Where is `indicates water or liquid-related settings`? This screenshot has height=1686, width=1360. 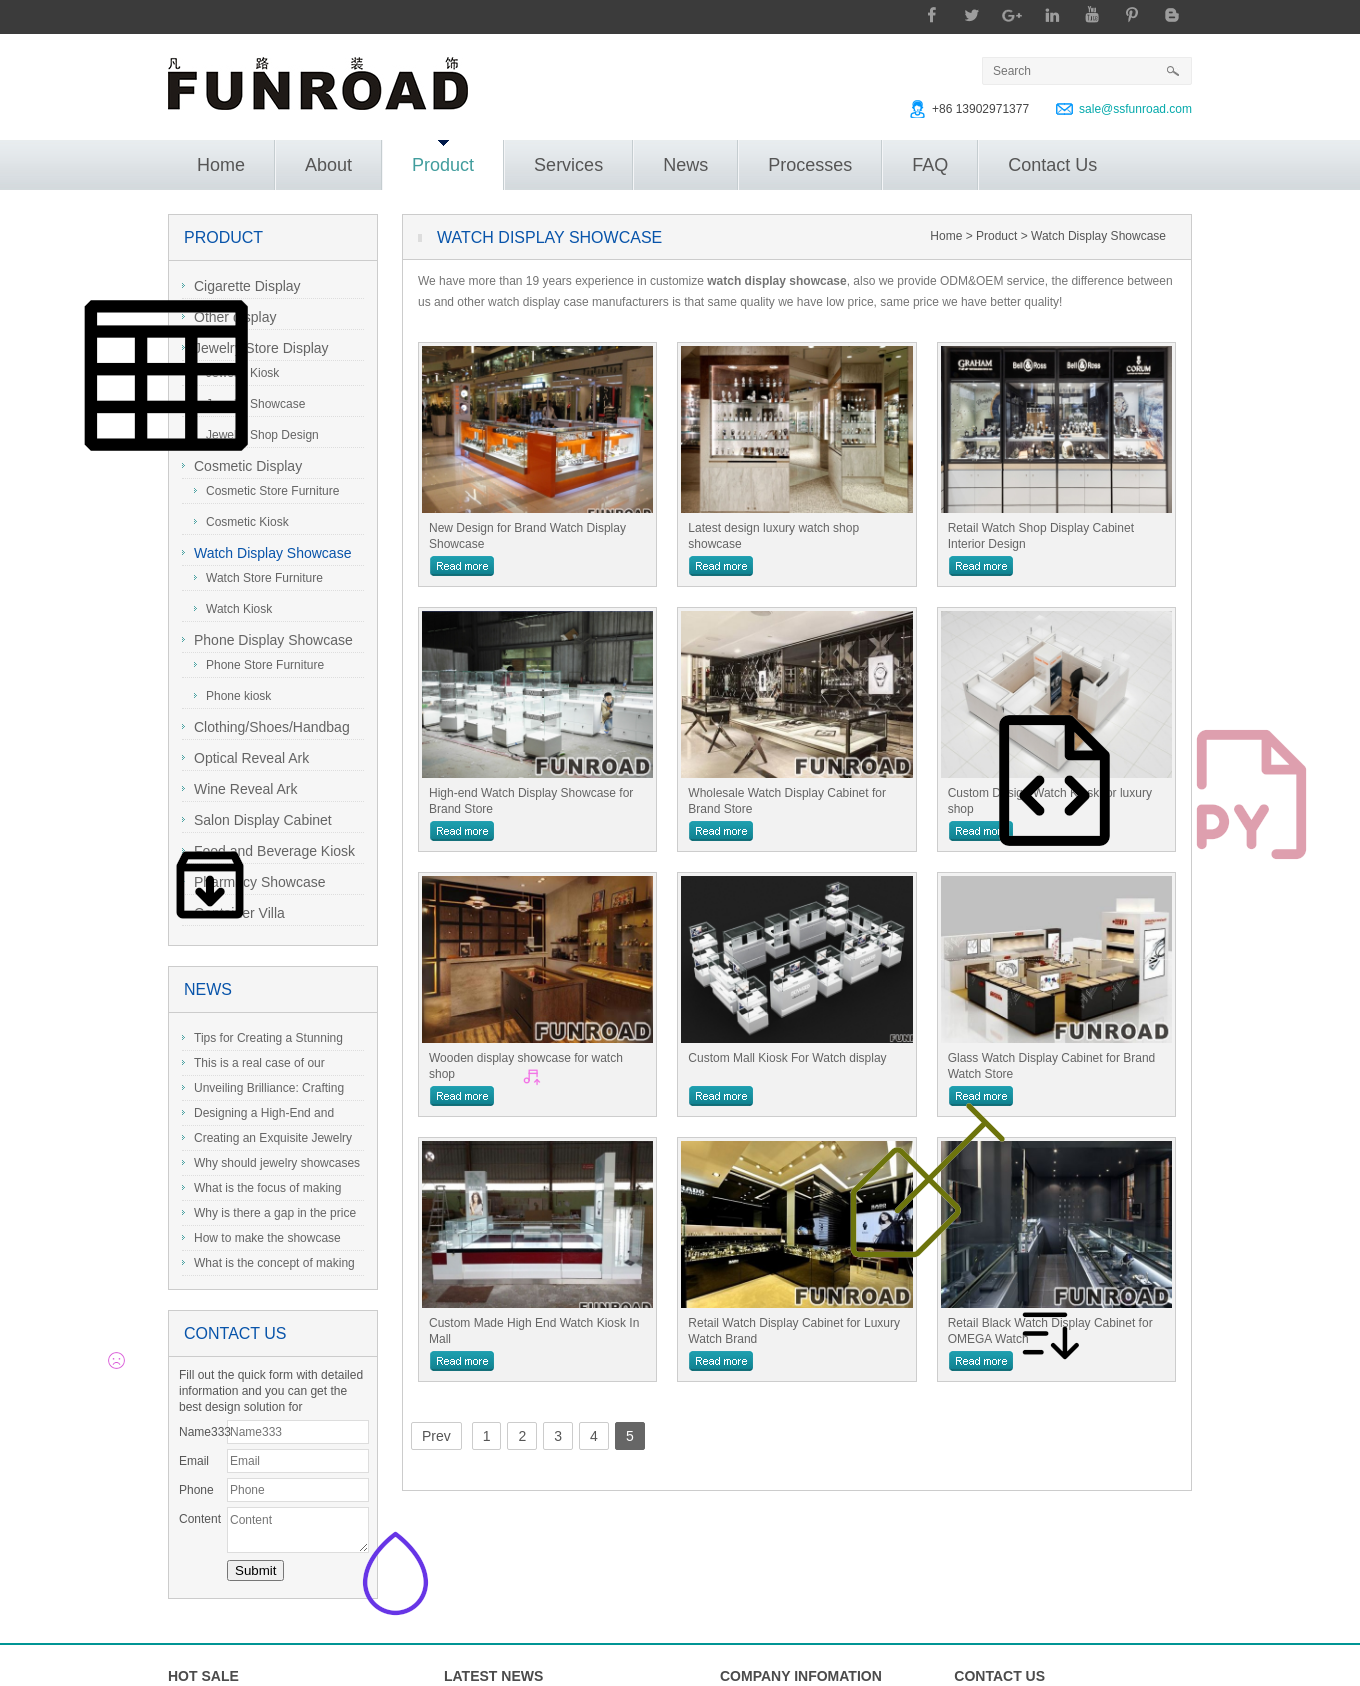
indicates water or liquid-related settings is located at coordinates (395, 1576).